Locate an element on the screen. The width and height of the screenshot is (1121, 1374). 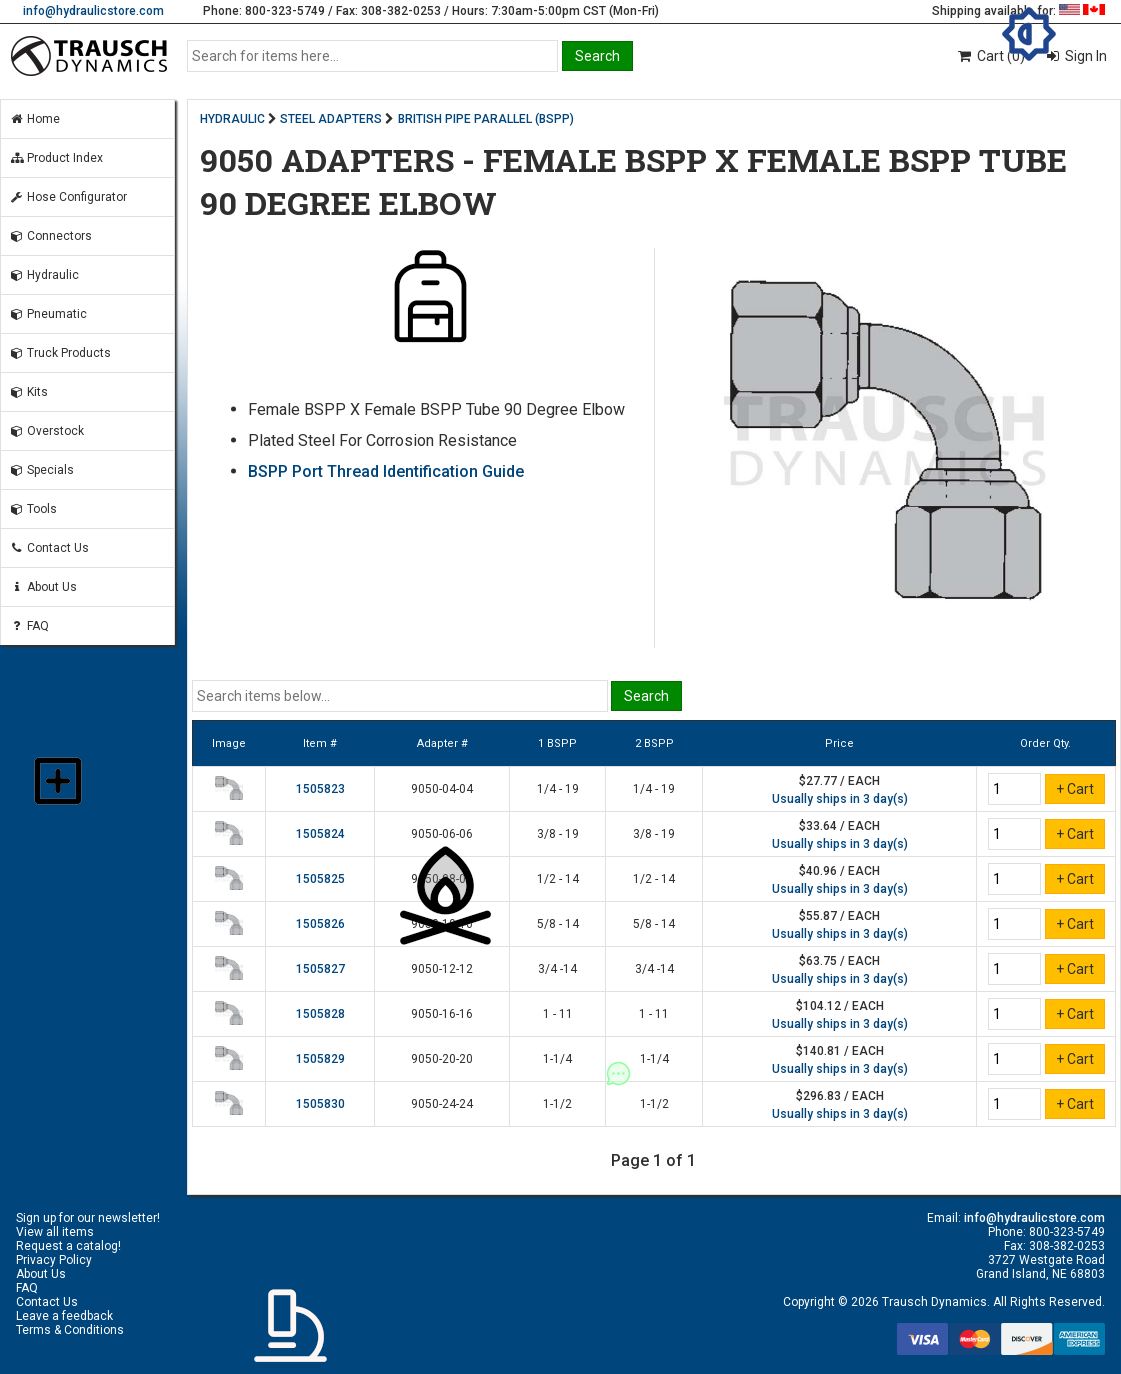
access your inventory or stored items is located at coordinates (430, 299).